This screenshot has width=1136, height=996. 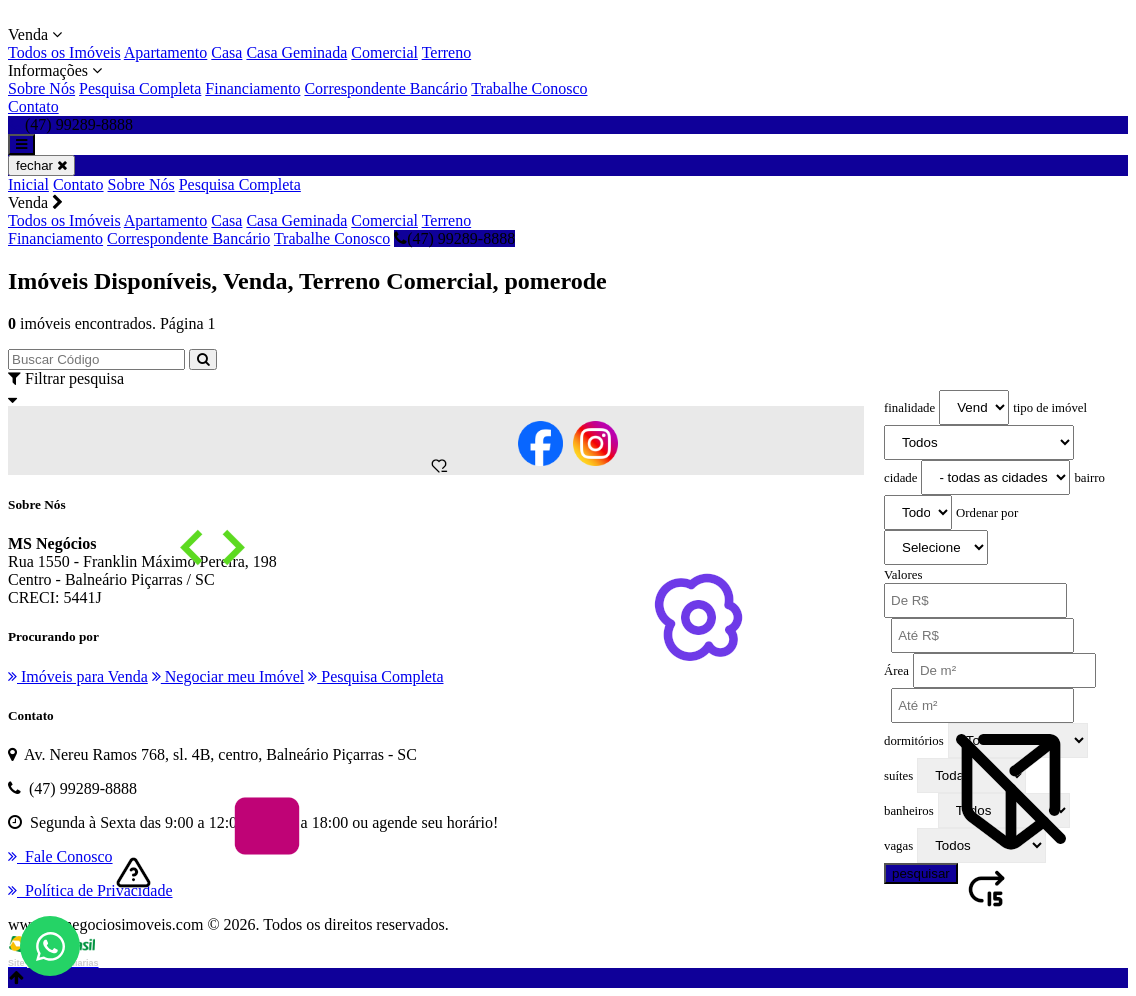 I want to click on access breakfast or brunch recipes, so click(x=698, y=617).